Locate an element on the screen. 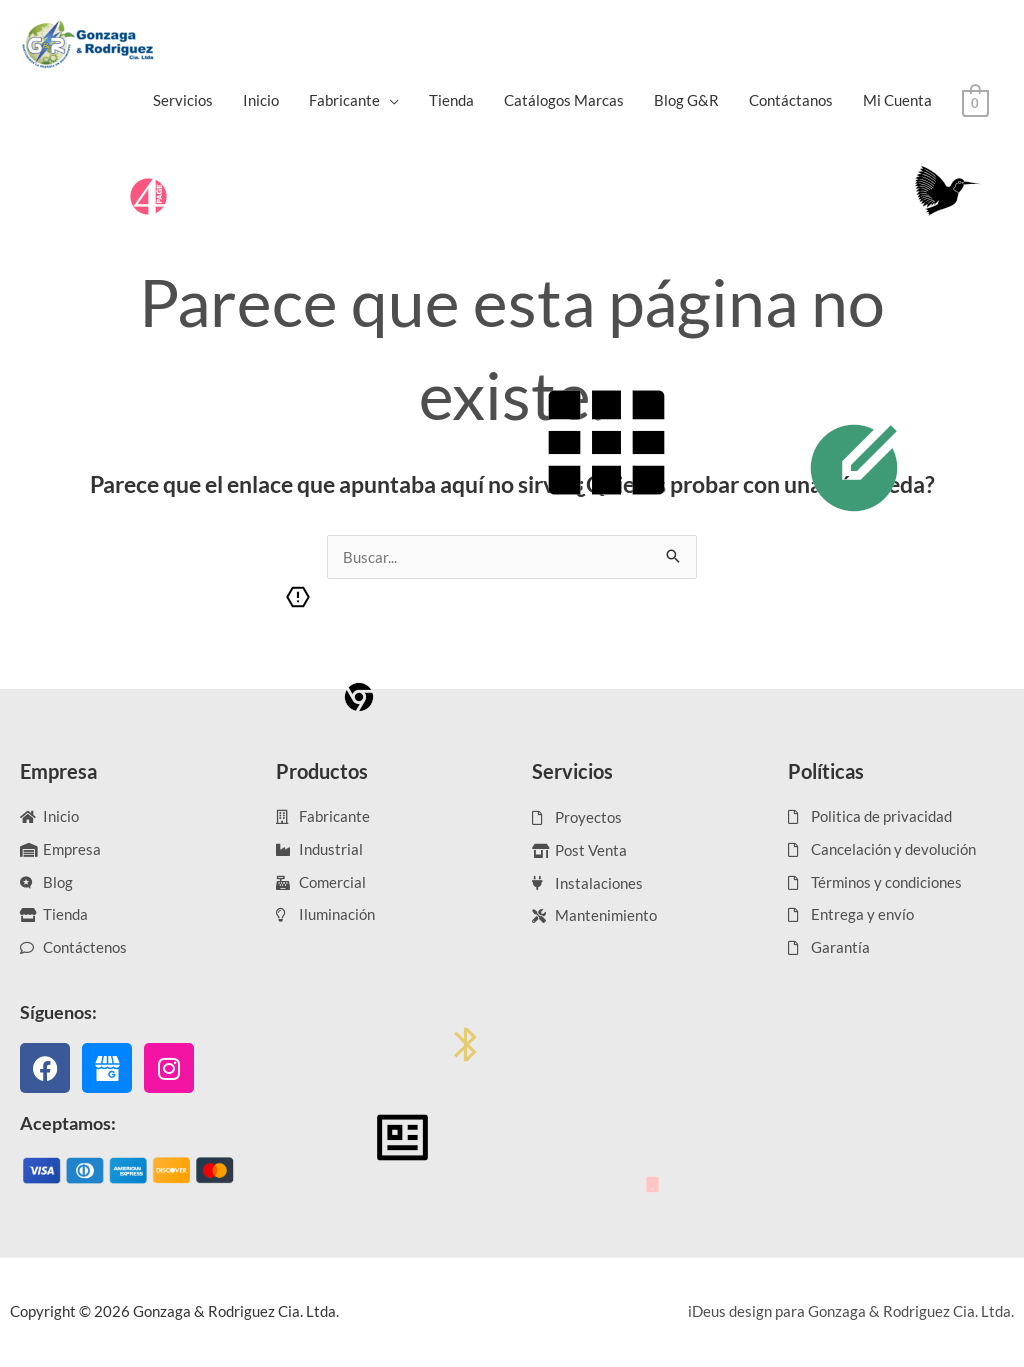 The image size is (1024, 1367). open Google Chrome browser is located at coordinates (359, 697).